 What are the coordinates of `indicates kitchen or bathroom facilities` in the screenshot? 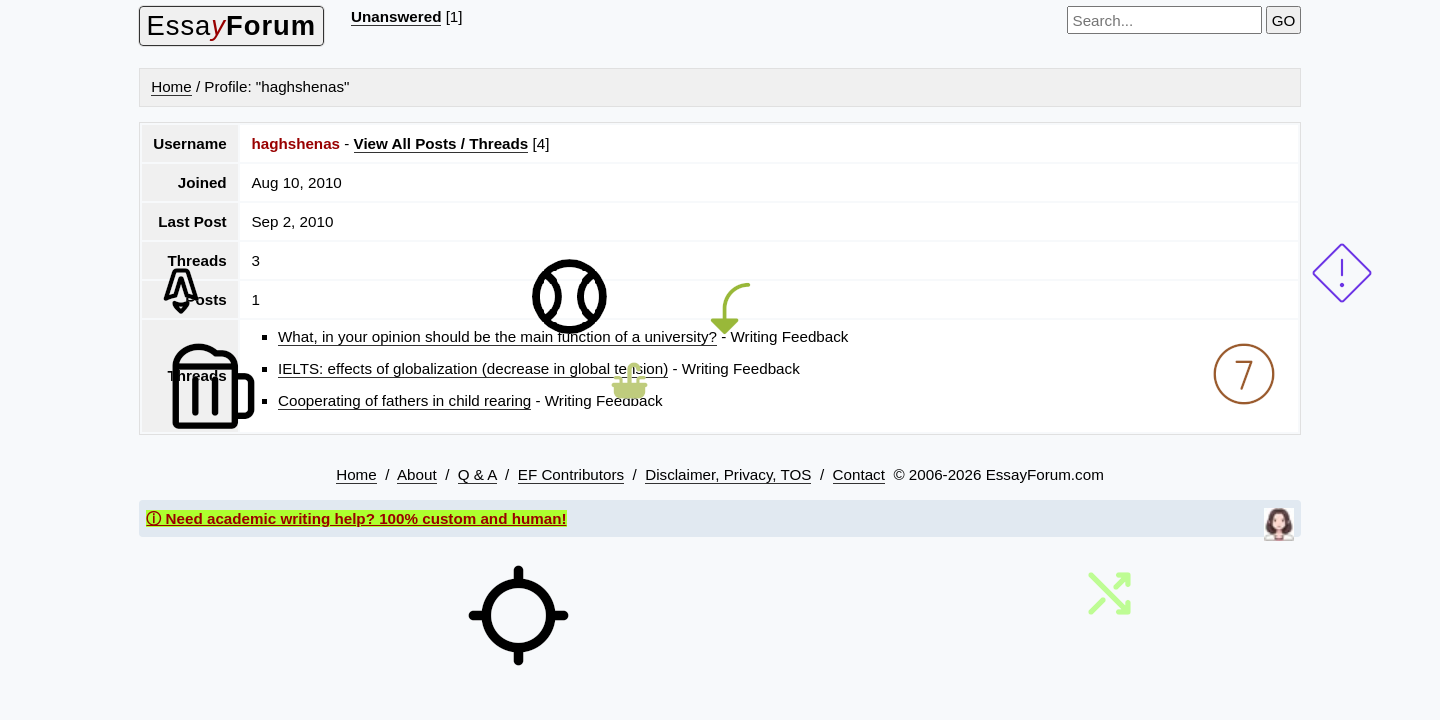 It's located at (629, 380).